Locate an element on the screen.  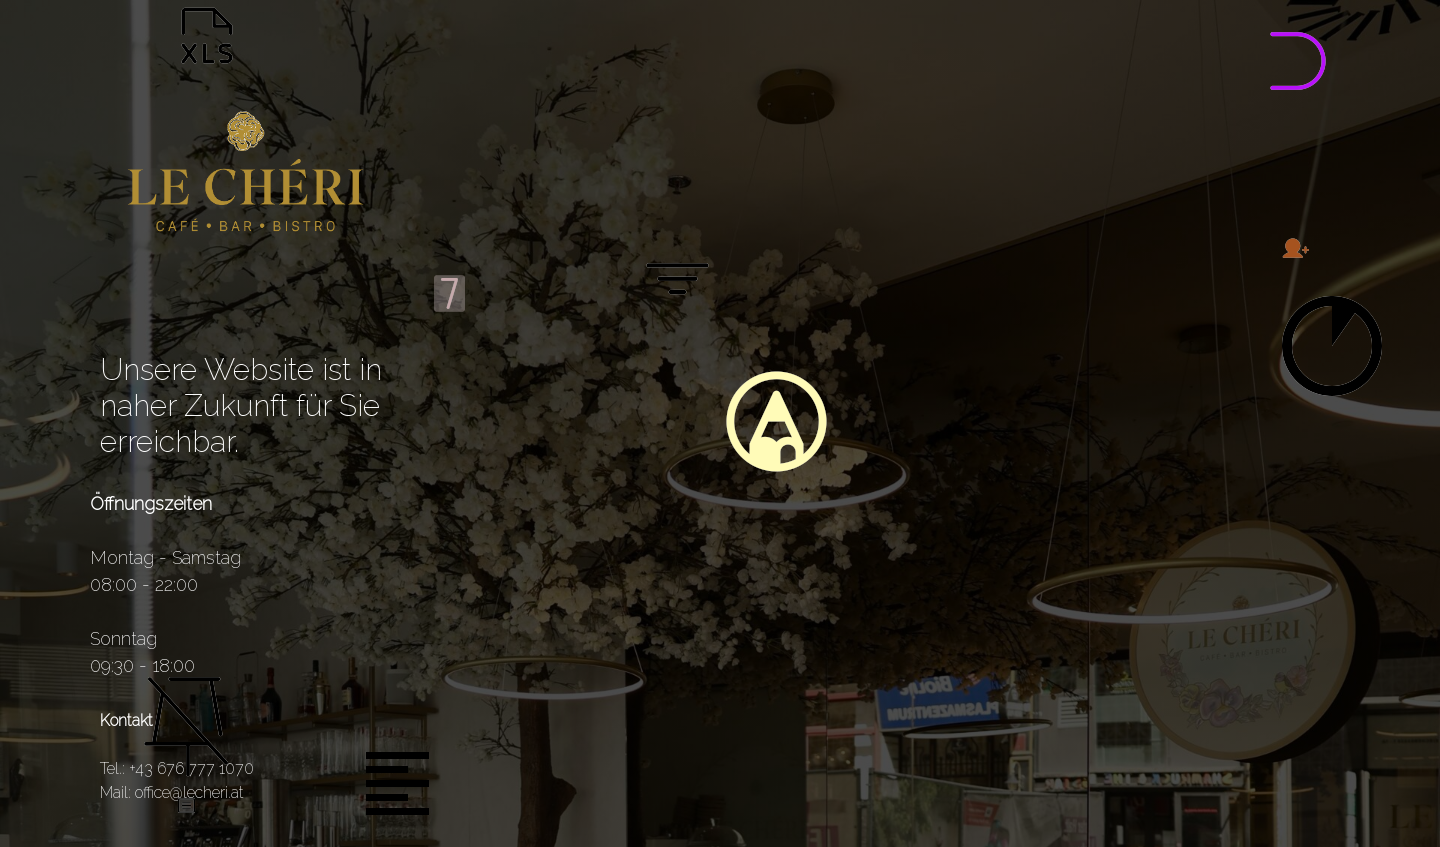
view article or document content is located at coordinates (186, 805).